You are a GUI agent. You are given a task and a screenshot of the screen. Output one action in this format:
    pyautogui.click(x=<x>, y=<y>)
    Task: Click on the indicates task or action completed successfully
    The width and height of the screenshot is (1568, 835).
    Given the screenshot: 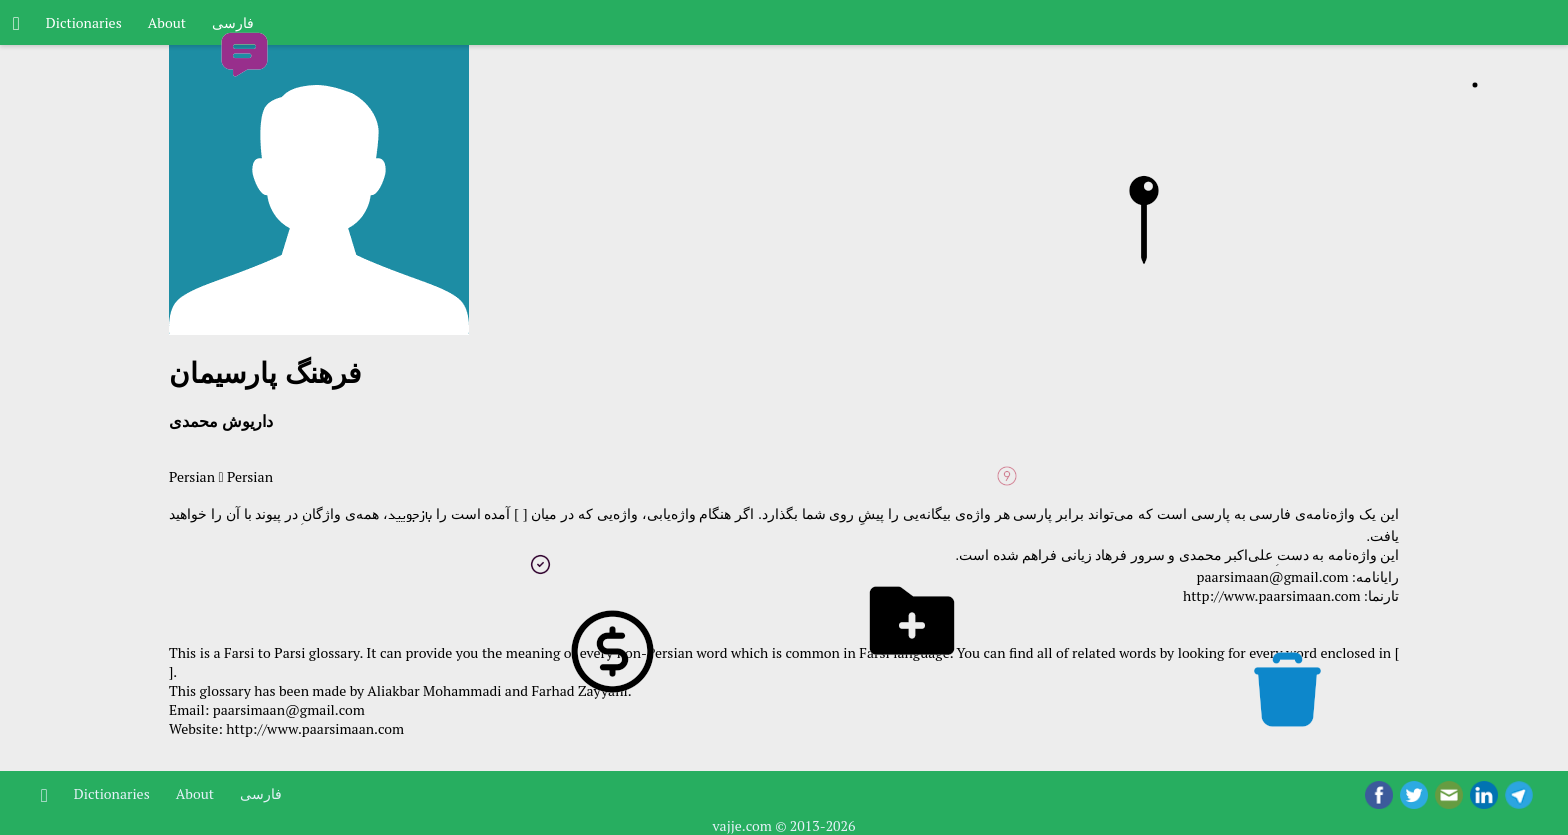 What is the action you would take?
    pyautogui.click(x=540, y=564)
    